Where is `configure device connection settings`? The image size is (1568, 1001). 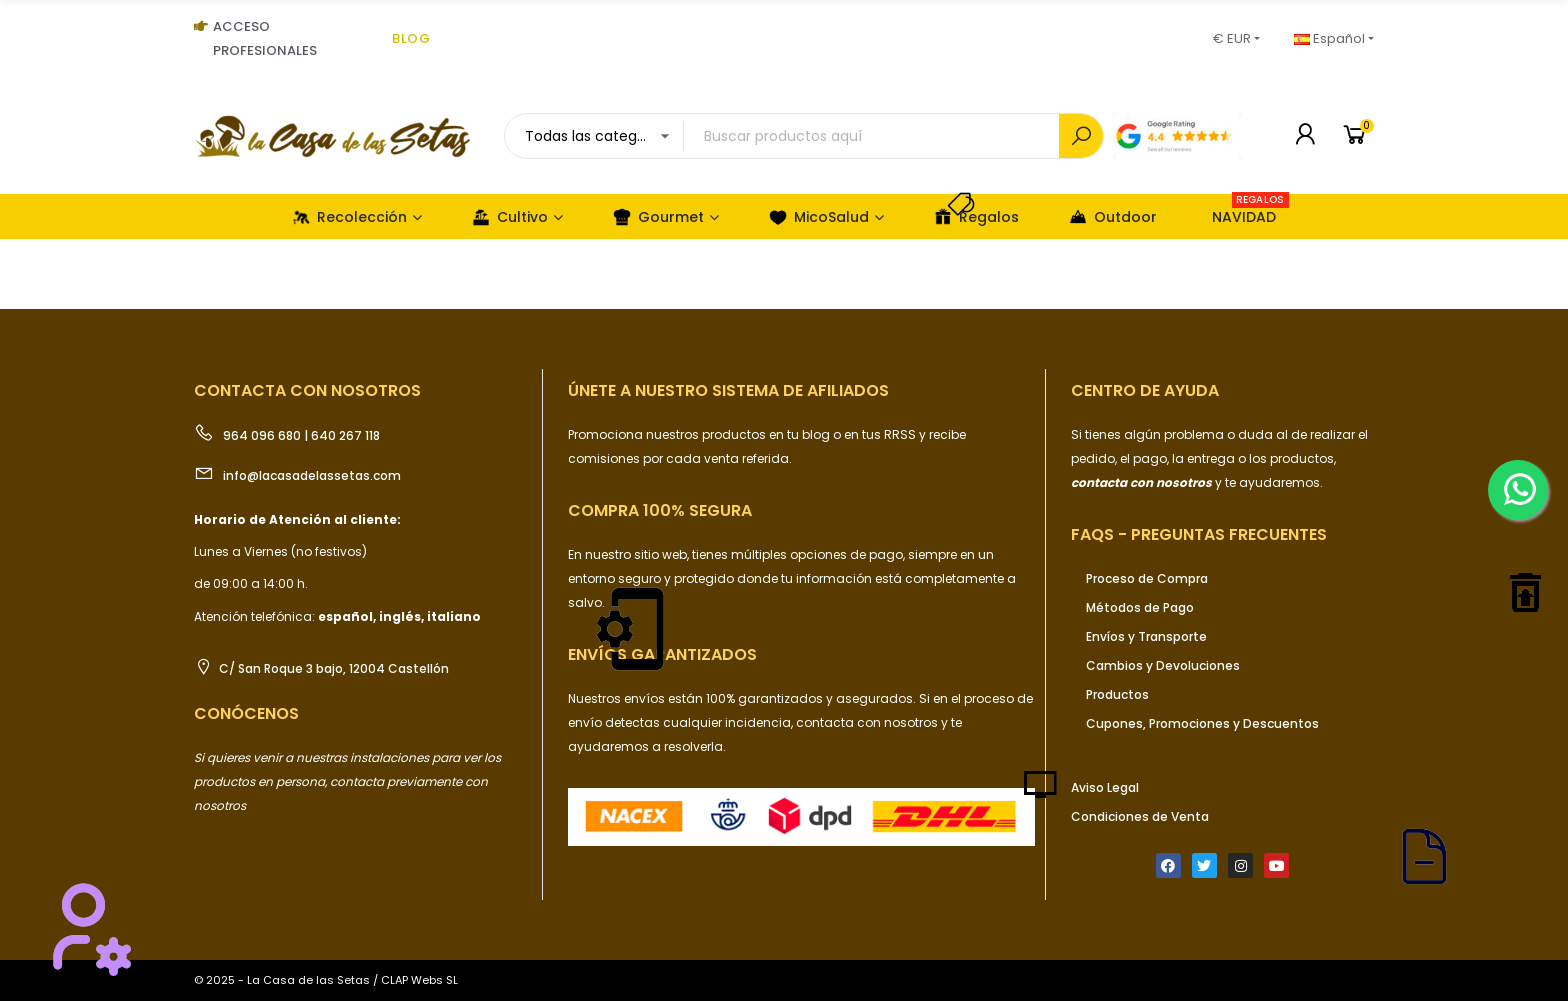
configure device connection settings is located at coordinates (630, 629).